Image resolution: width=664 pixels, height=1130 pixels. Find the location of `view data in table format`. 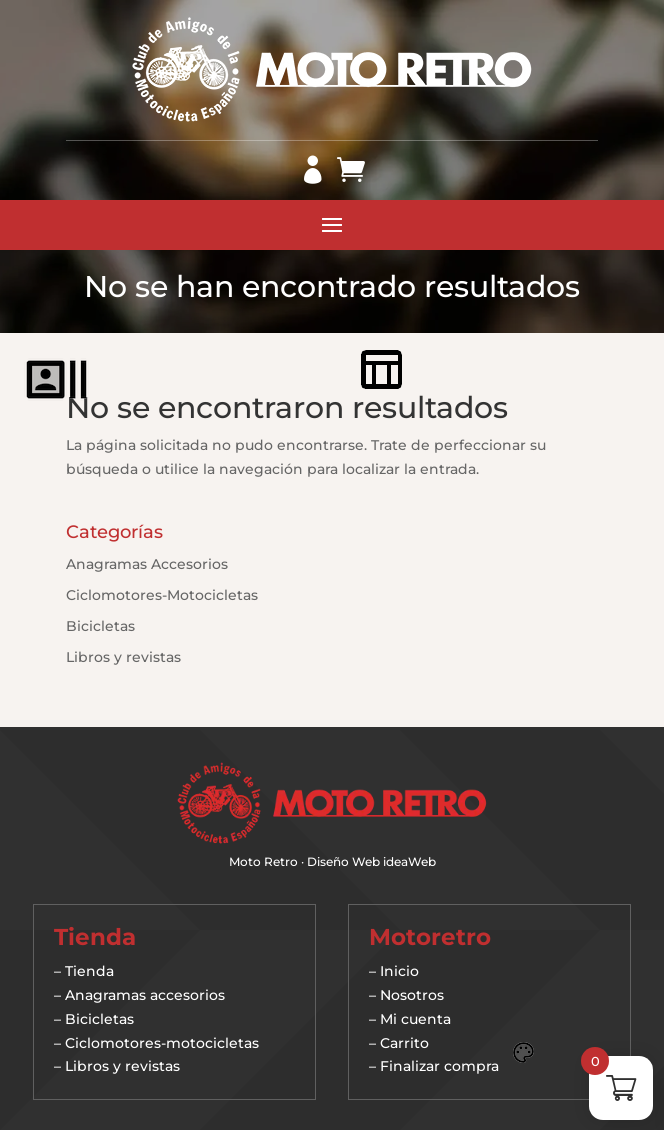

view data in table format is located at coordinates (380, 369).